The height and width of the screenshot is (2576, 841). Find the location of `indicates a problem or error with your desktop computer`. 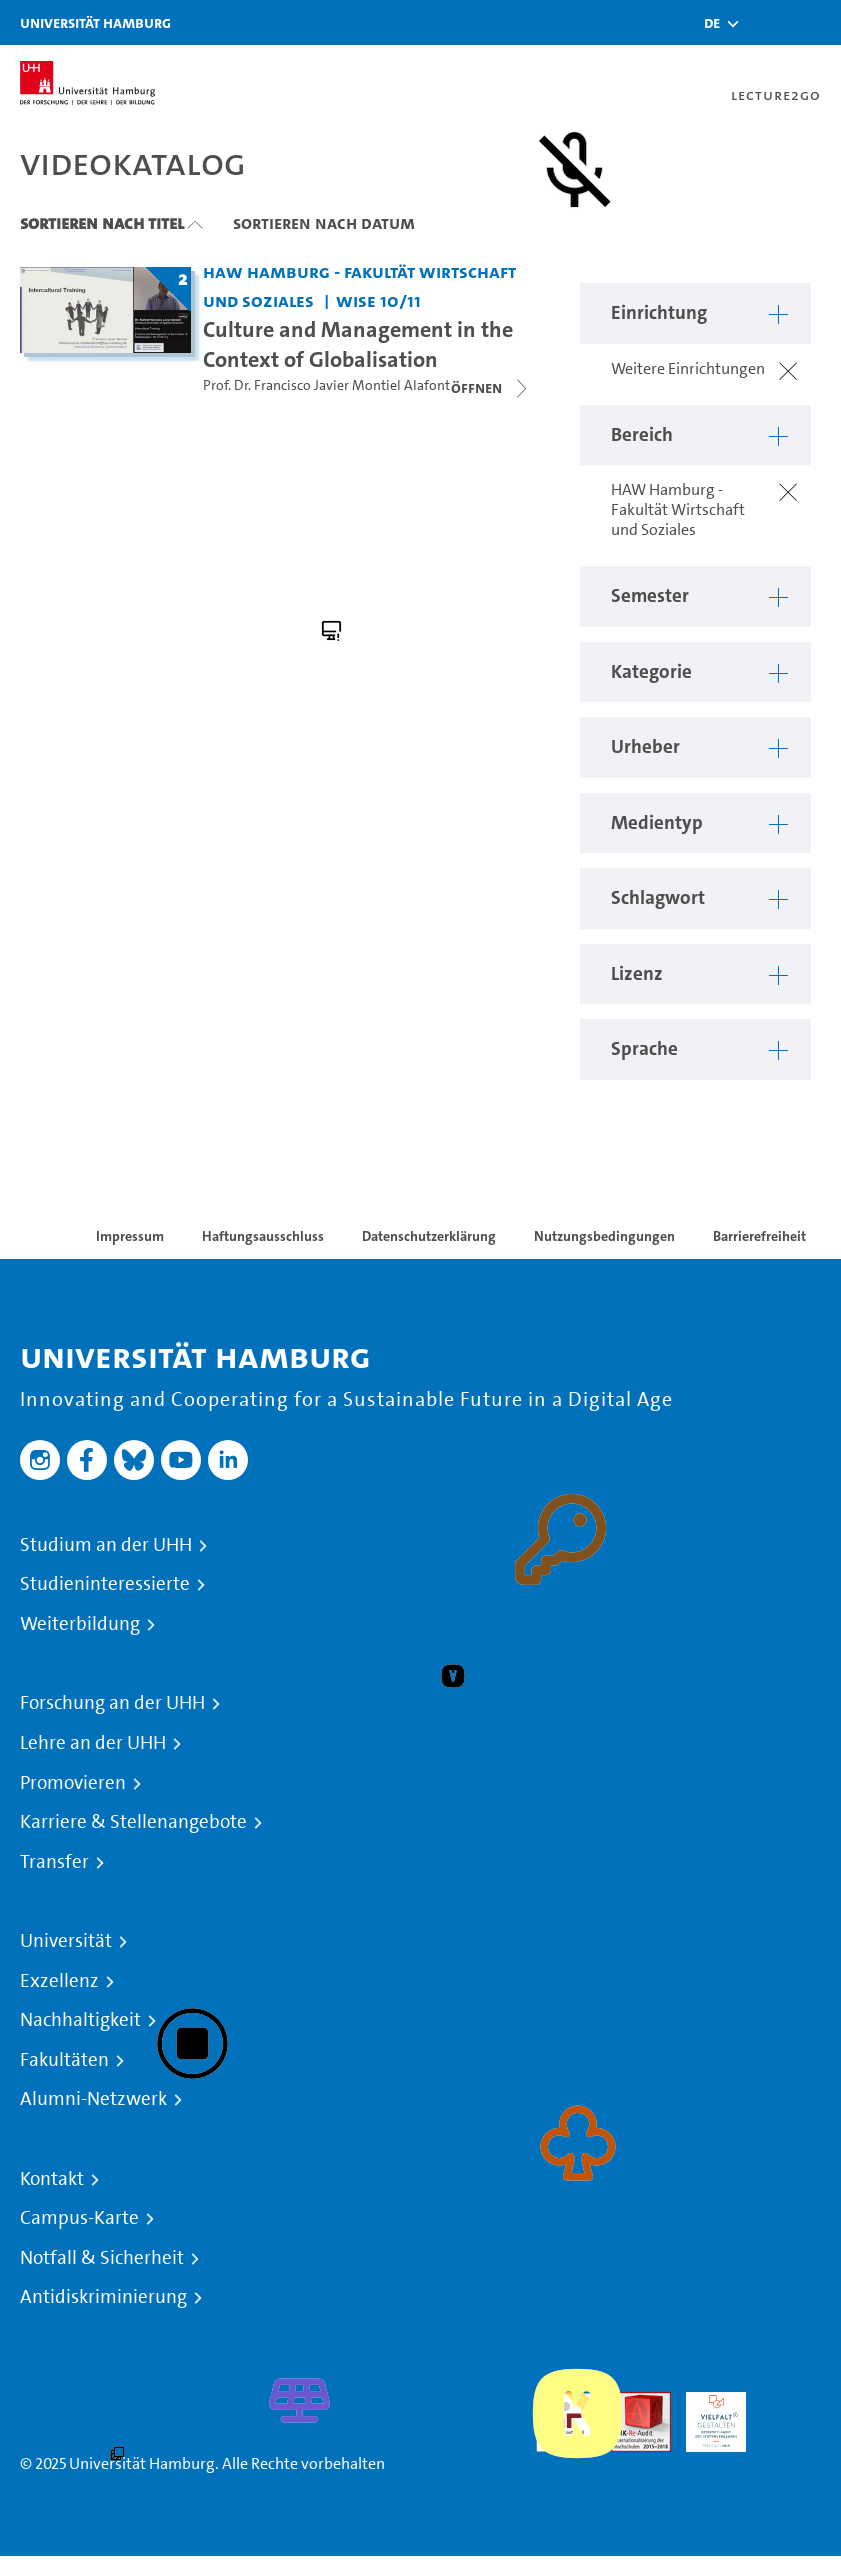

indicates a problem or error with your desktop computer is located at coordinates (331, 630).